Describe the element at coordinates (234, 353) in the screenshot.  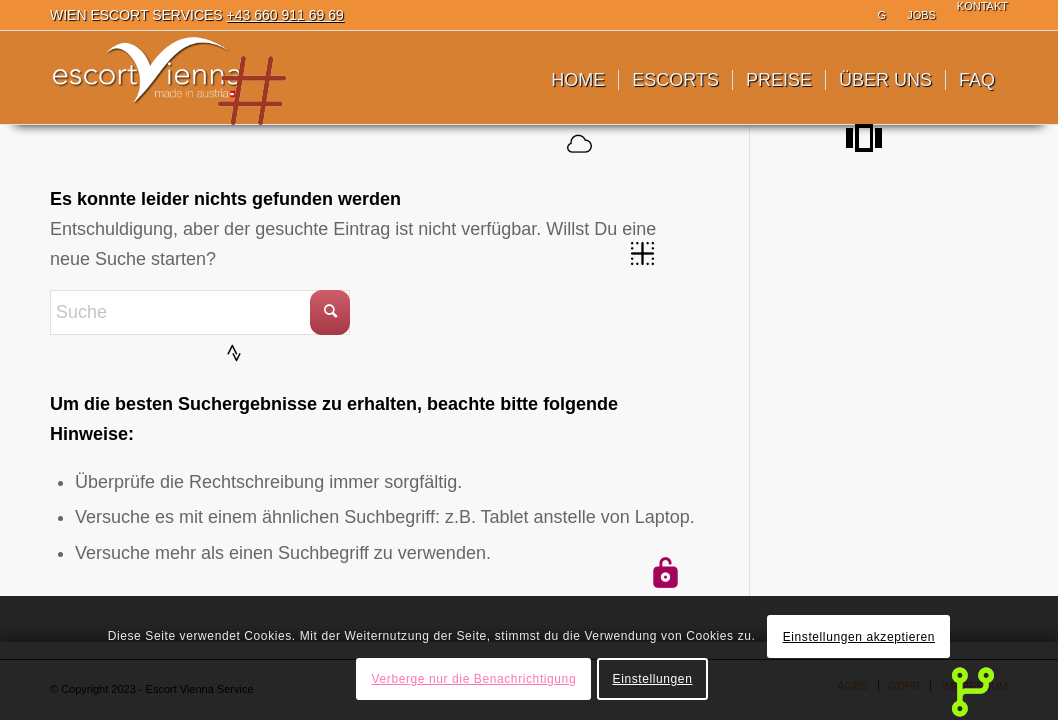
I see `connect to strava fitness tracking` at that location.